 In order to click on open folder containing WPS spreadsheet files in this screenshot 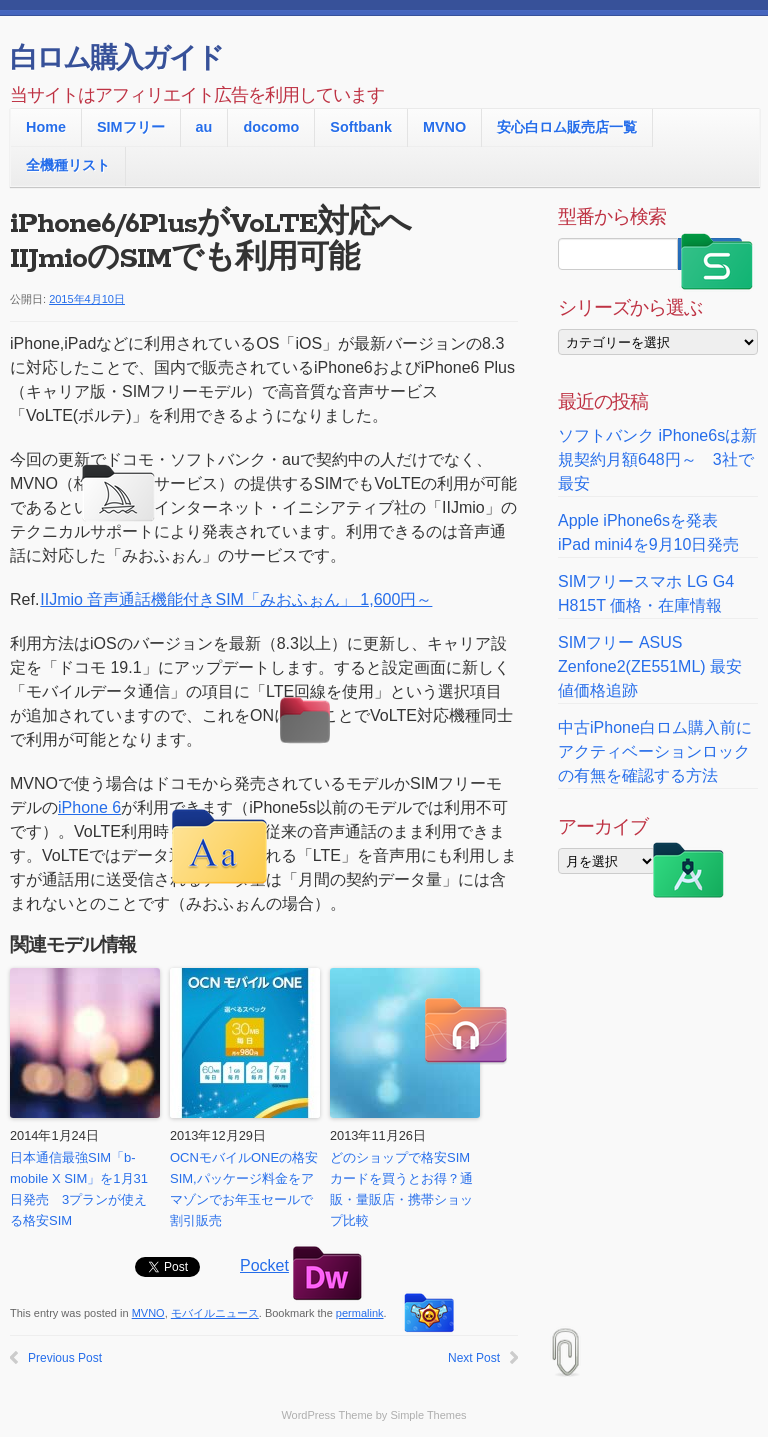, I will do `click(716, 263)`.